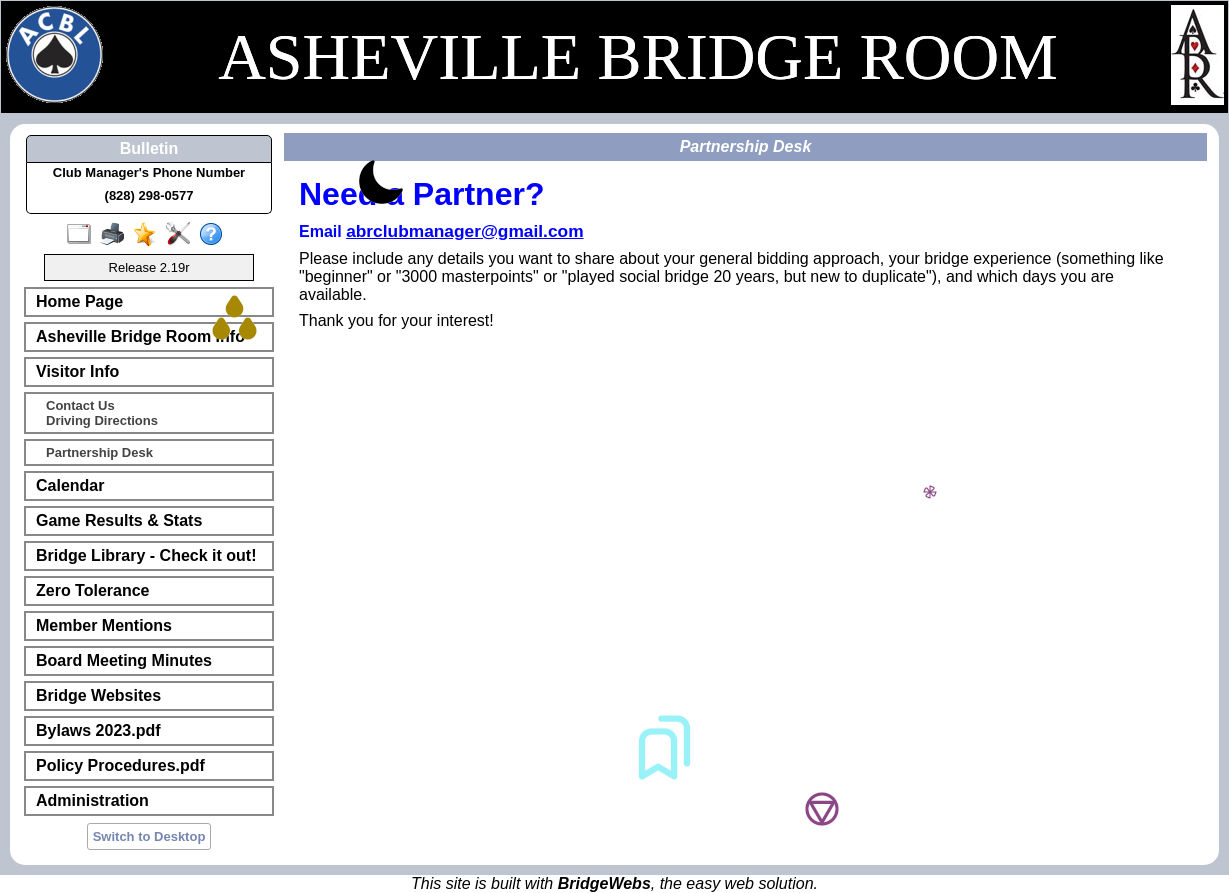  I want to click on toggle dark mode, so click(381, 182).